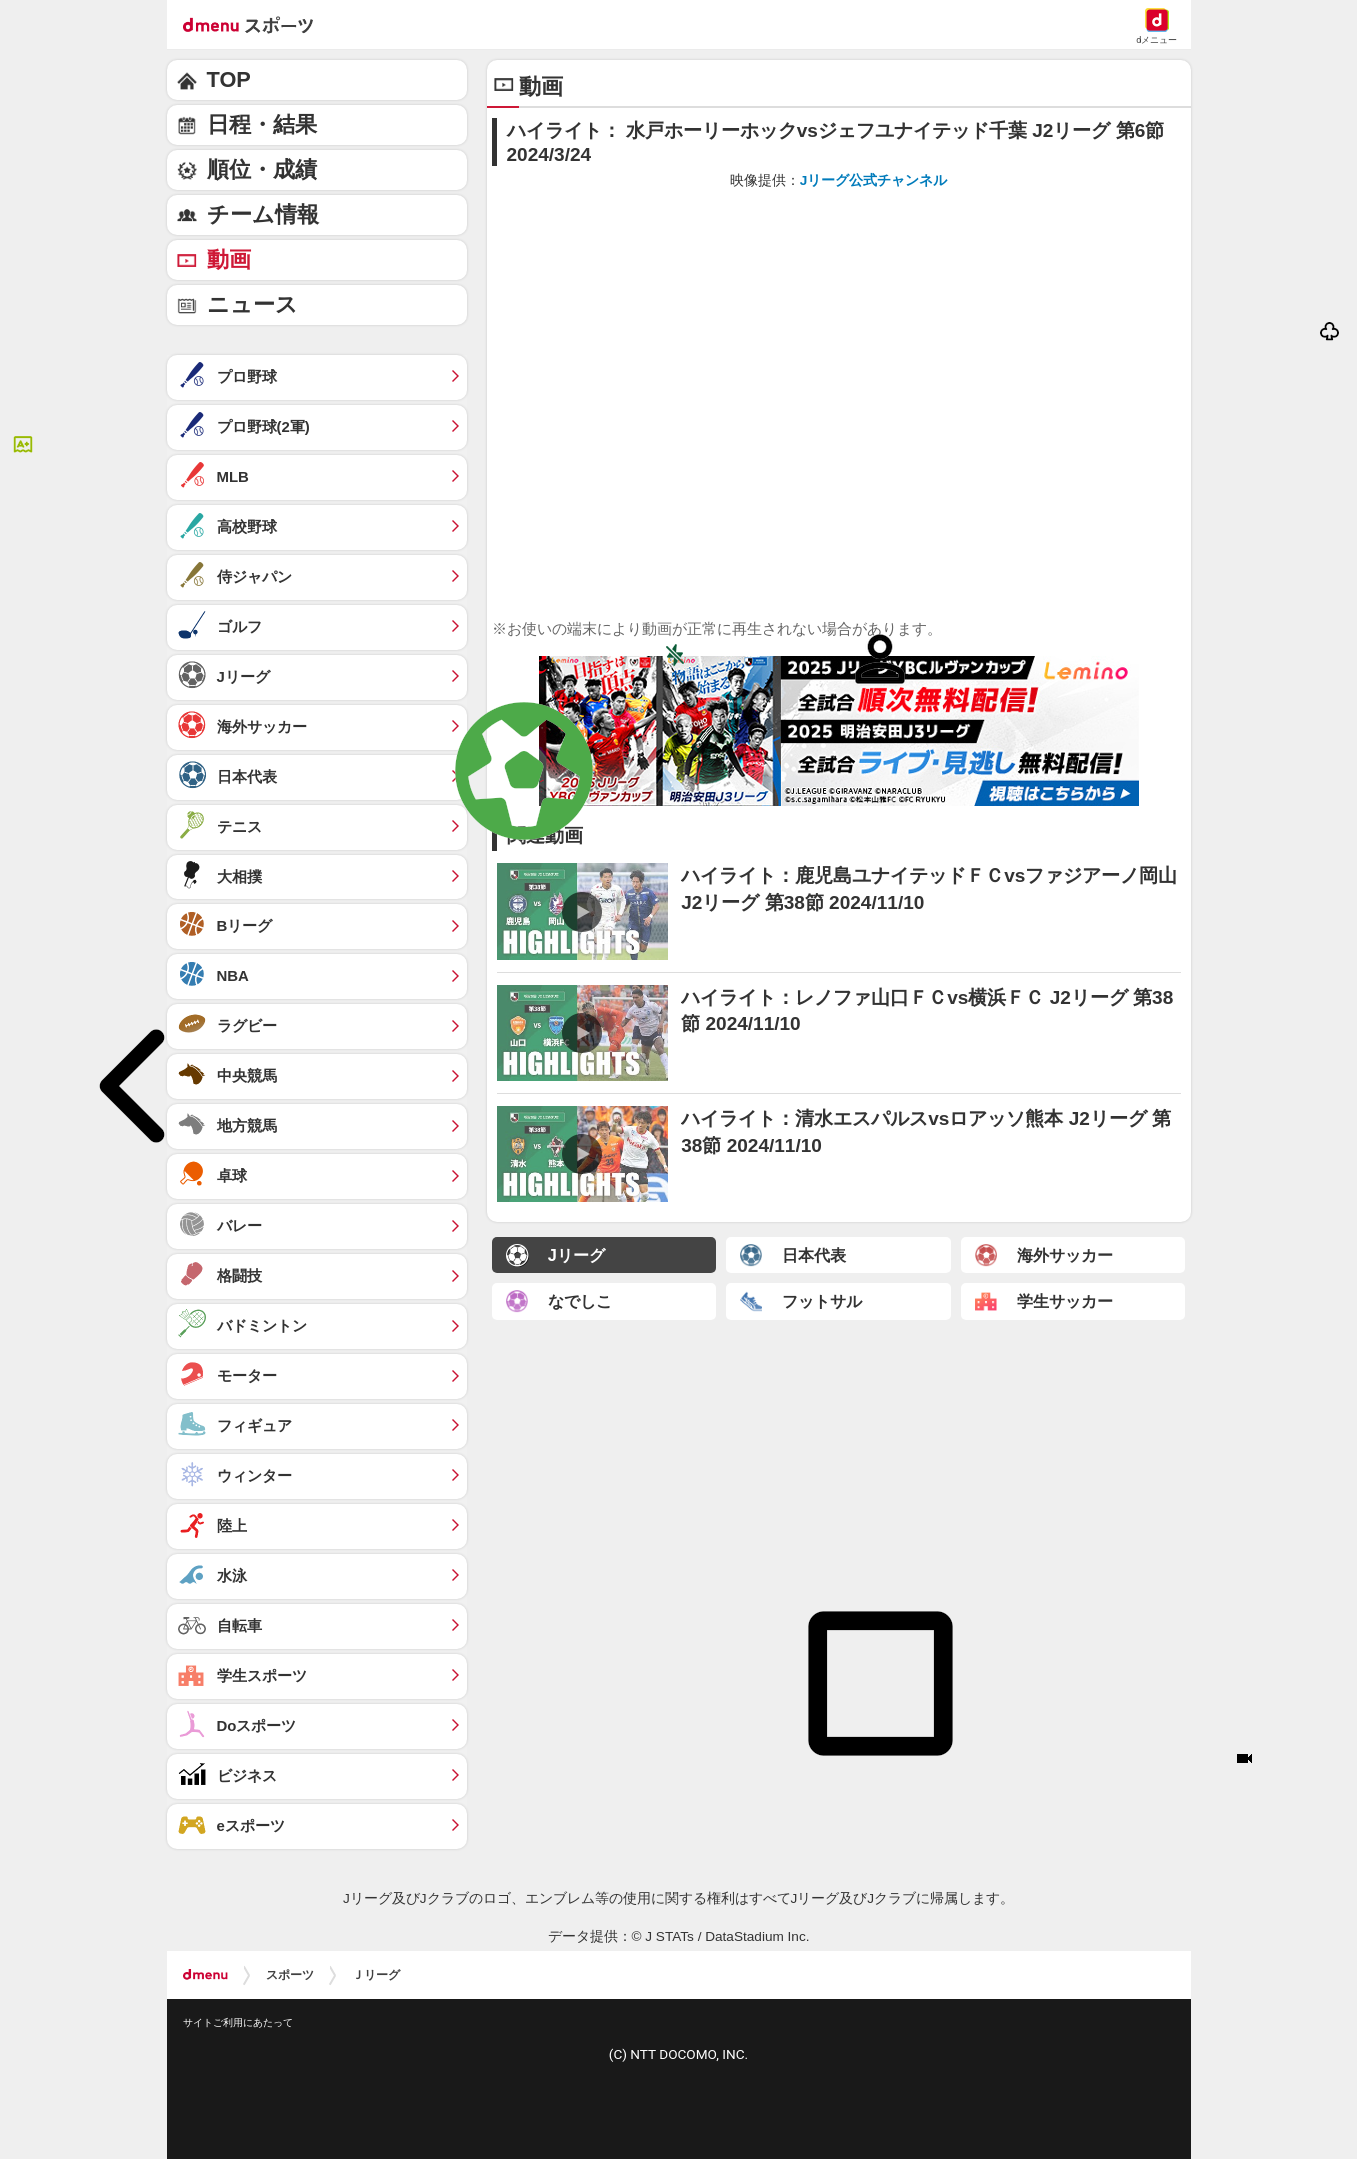  What do you see at coordinates (880, 1683) in the screenshot?
I see `stop media playback` at bounding box center [880, 1683].